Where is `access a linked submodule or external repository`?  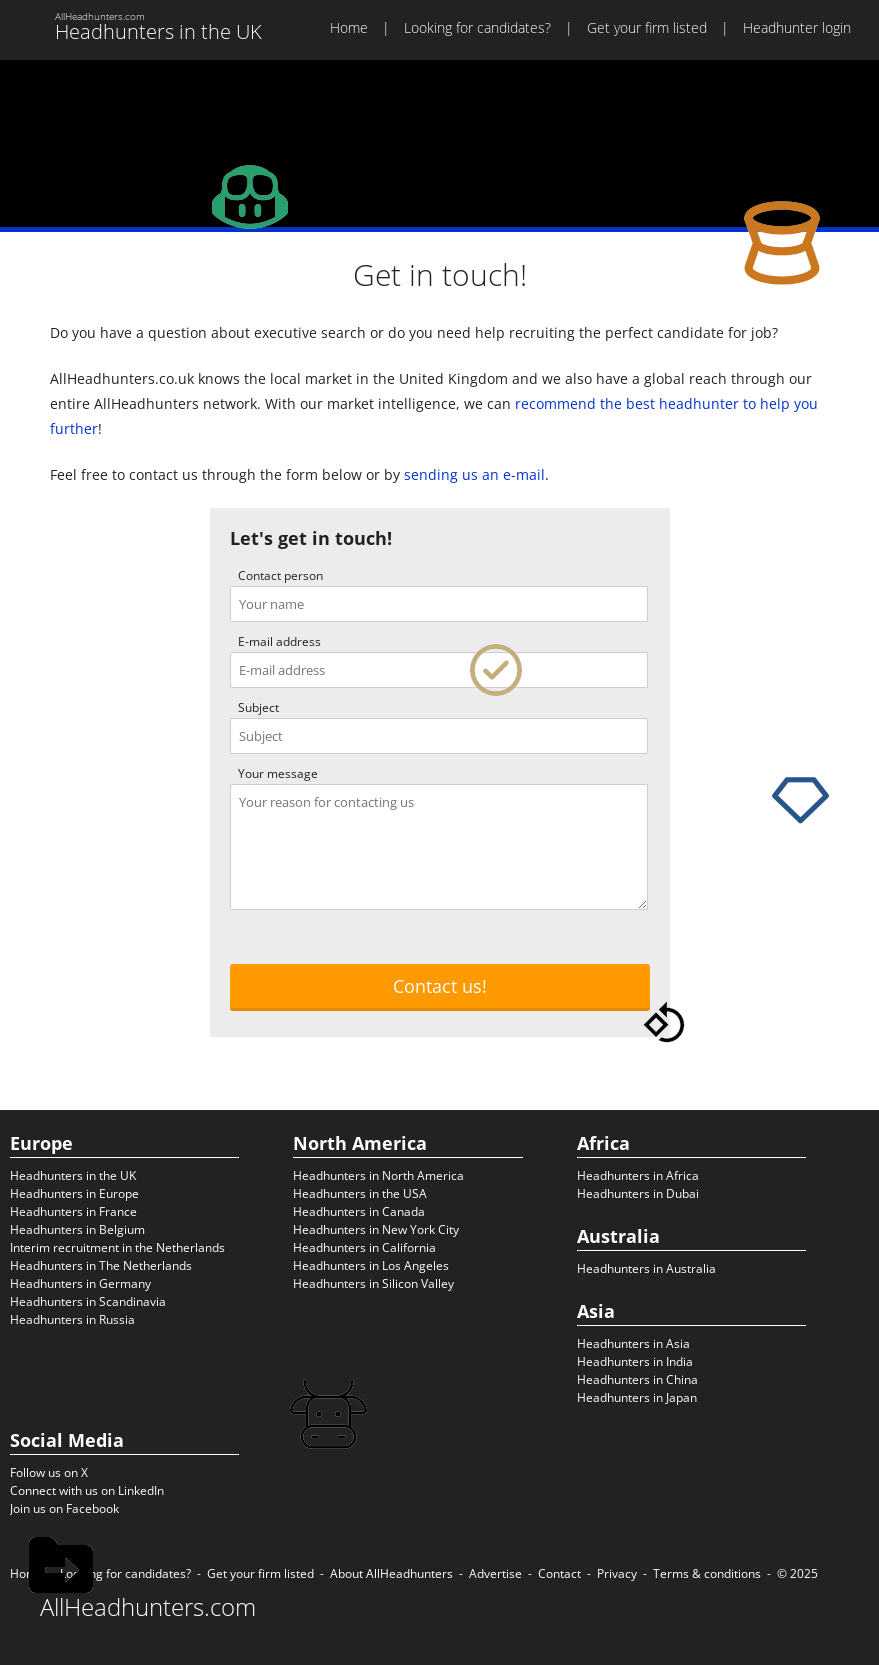 access a linked submodule or external repository is located at coordinates (61, 1565).